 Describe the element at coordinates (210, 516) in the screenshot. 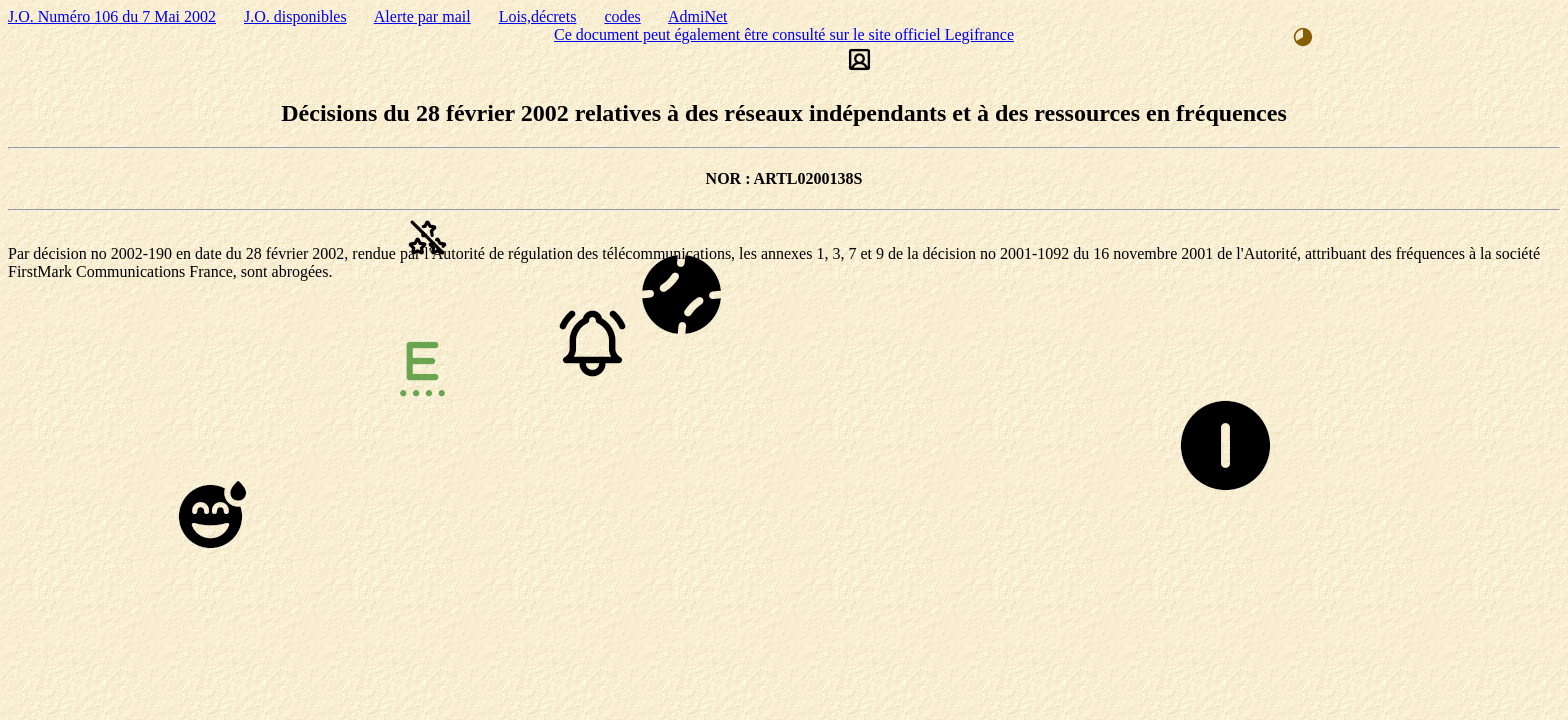

I see `react with nervous or awkward laughter` at that location.